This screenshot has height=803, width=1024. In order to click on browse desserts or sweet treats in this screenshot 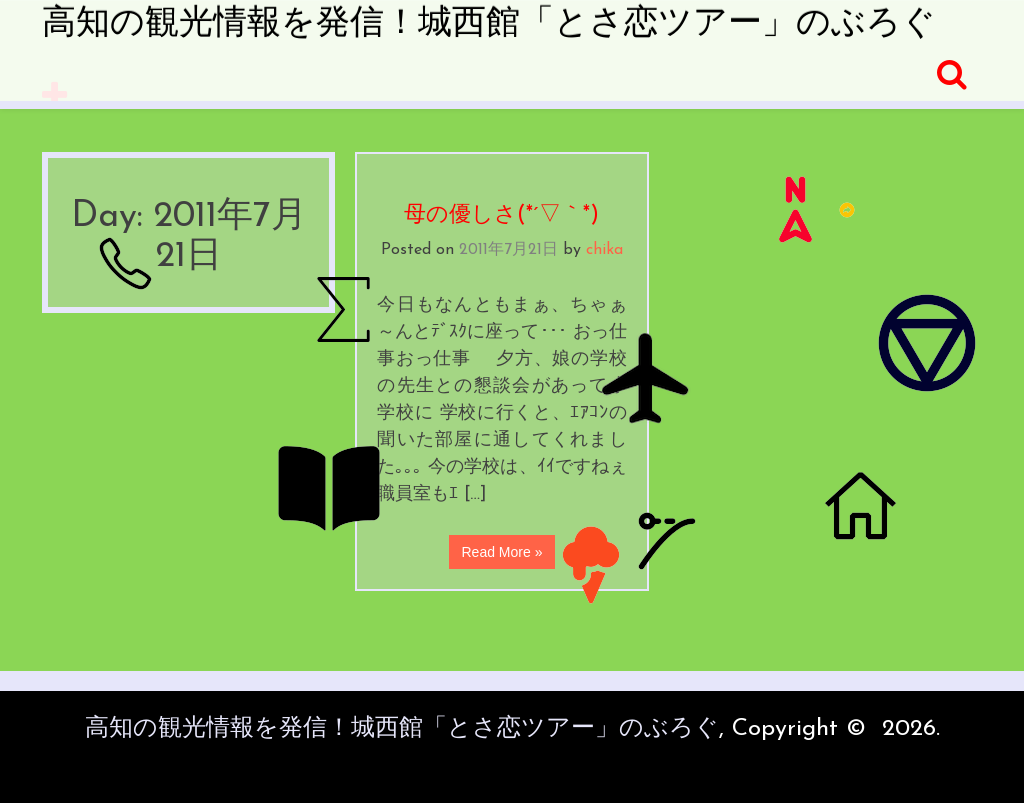, I will do `click(591, 565)`.